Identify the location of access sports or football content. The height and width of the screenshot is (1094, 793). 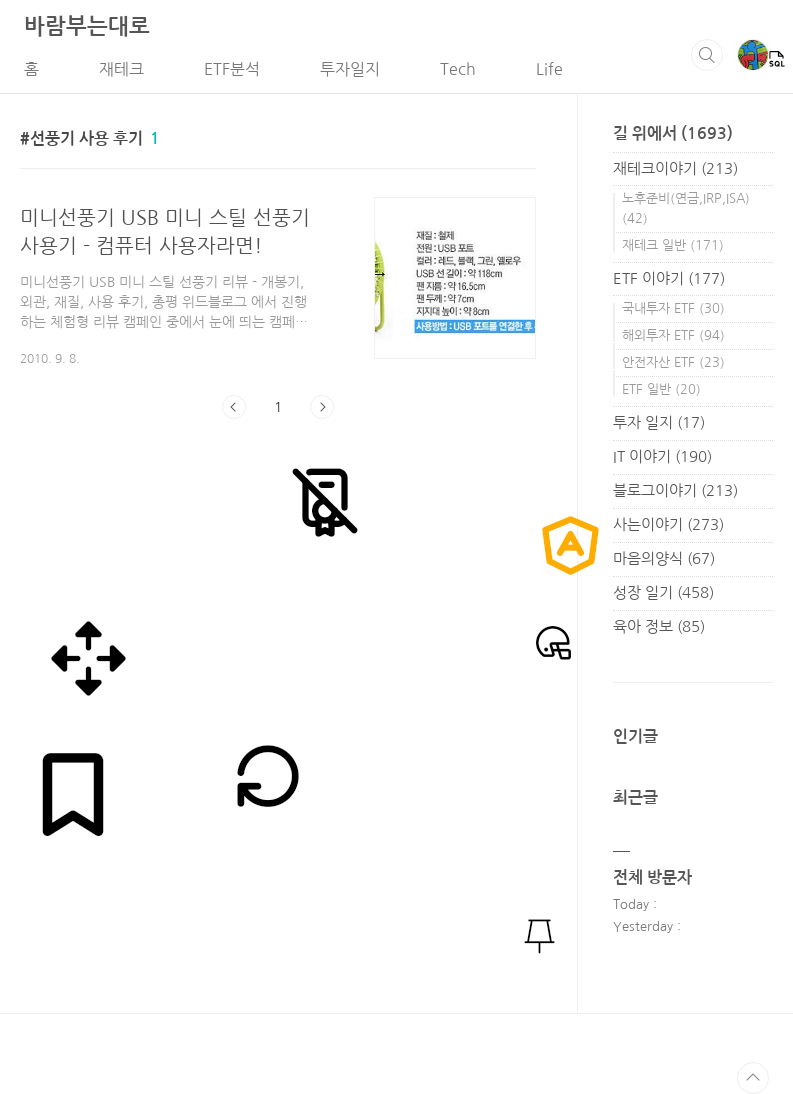
(553, 643).